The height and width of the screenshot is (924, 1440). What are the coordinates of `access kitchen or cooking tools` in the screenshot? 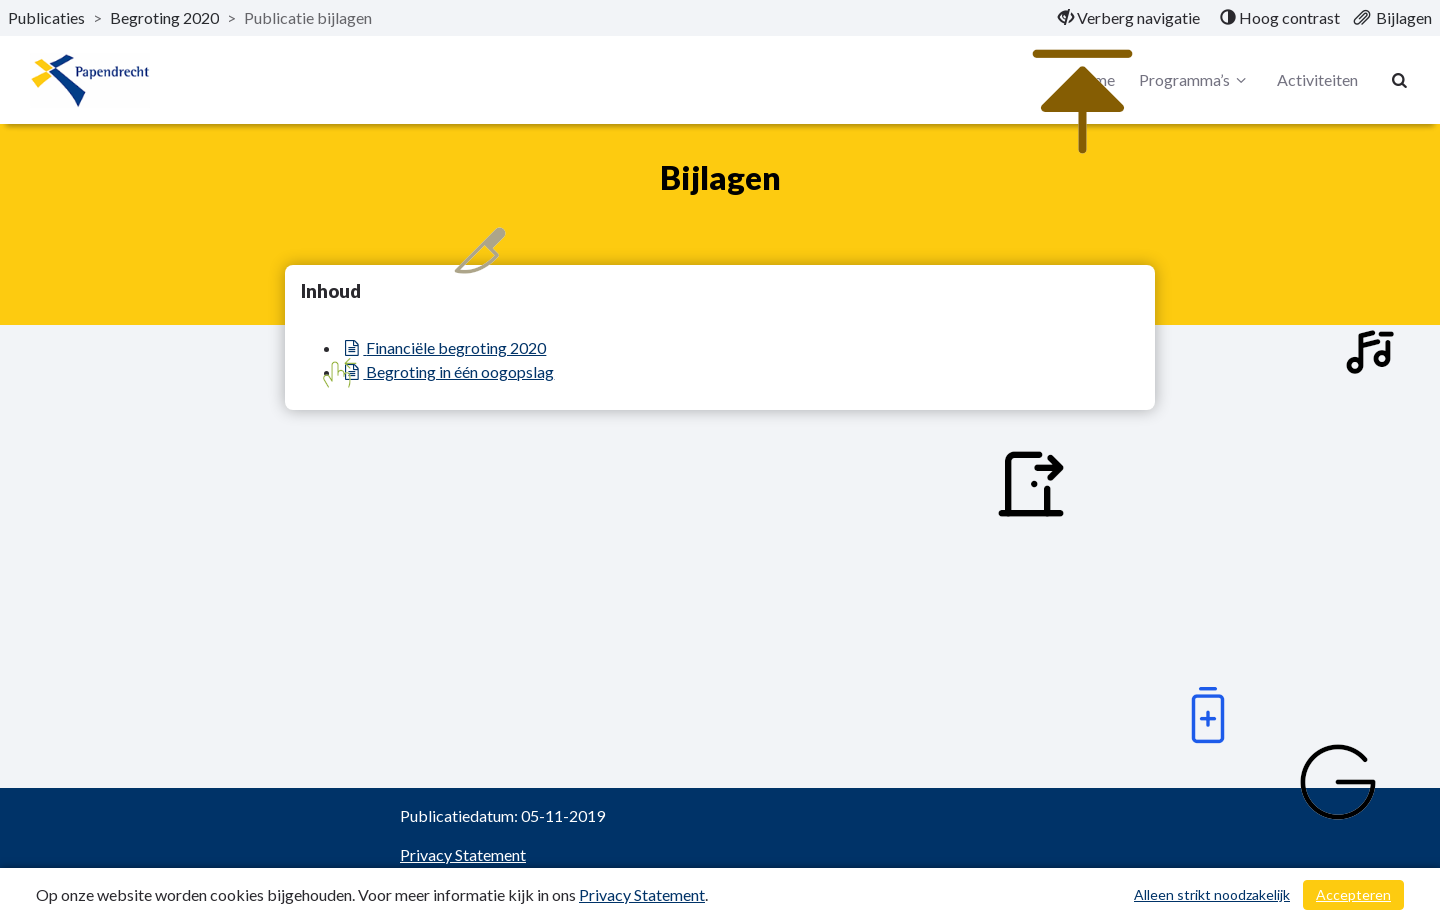 It's located at (480, 251).